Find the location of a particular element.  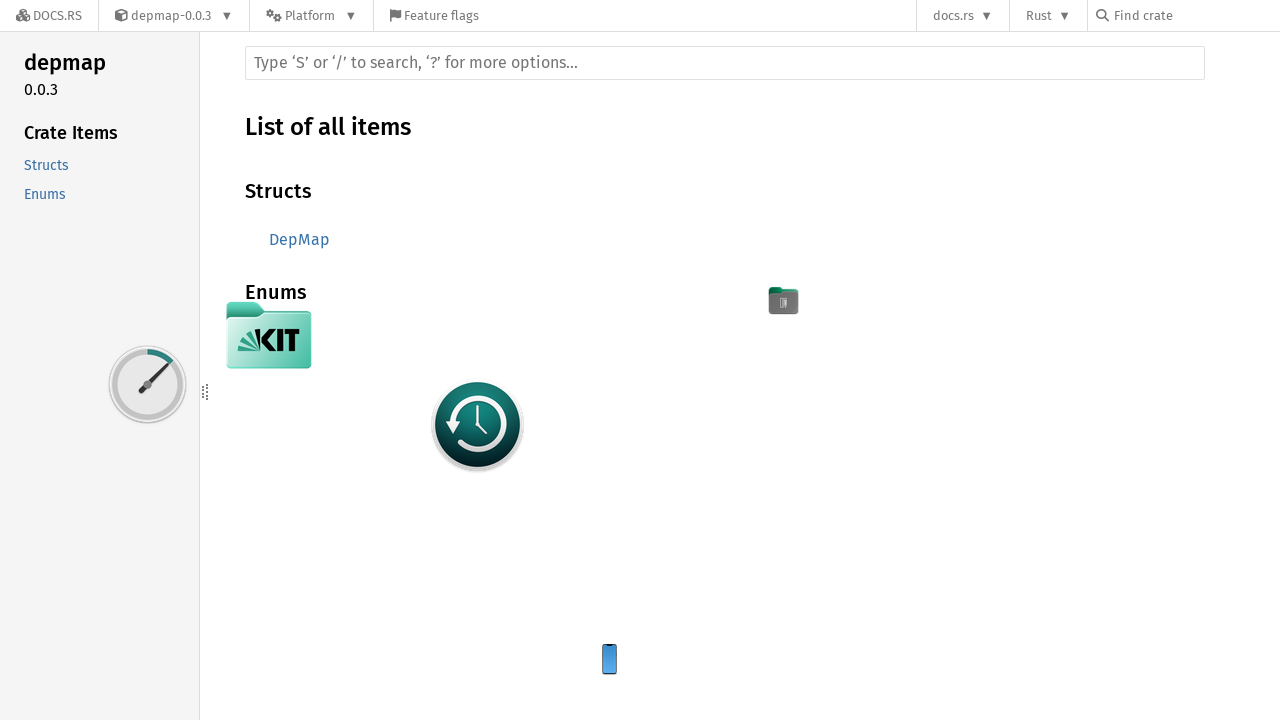

iPhone 13 Pro device icon is located at coordinates (609, 659).